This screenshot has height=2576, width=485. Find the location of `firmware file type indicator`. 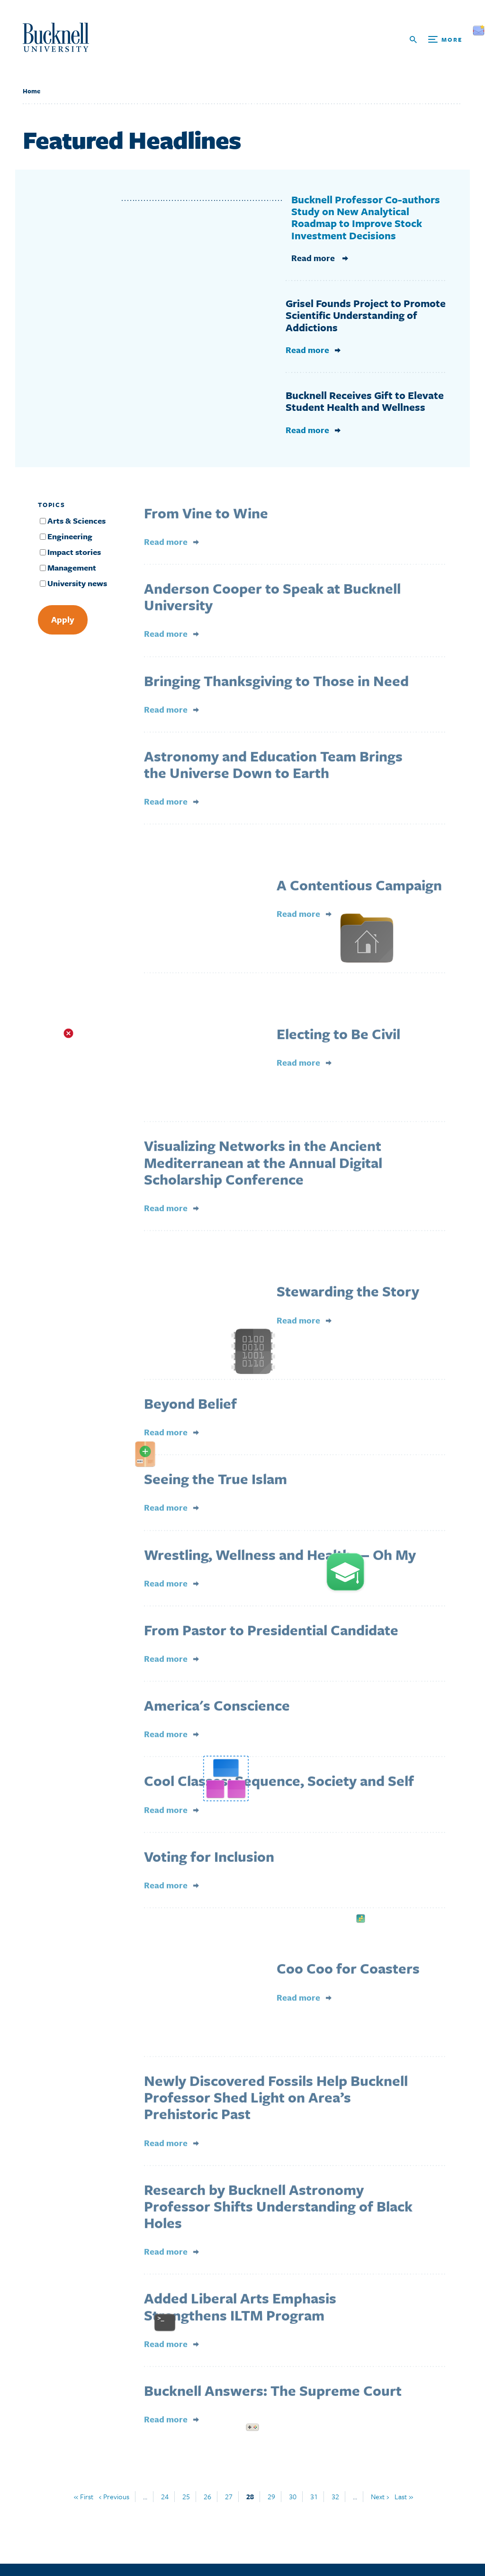

firmware file type indicator is located at coordinates (253, 1351).